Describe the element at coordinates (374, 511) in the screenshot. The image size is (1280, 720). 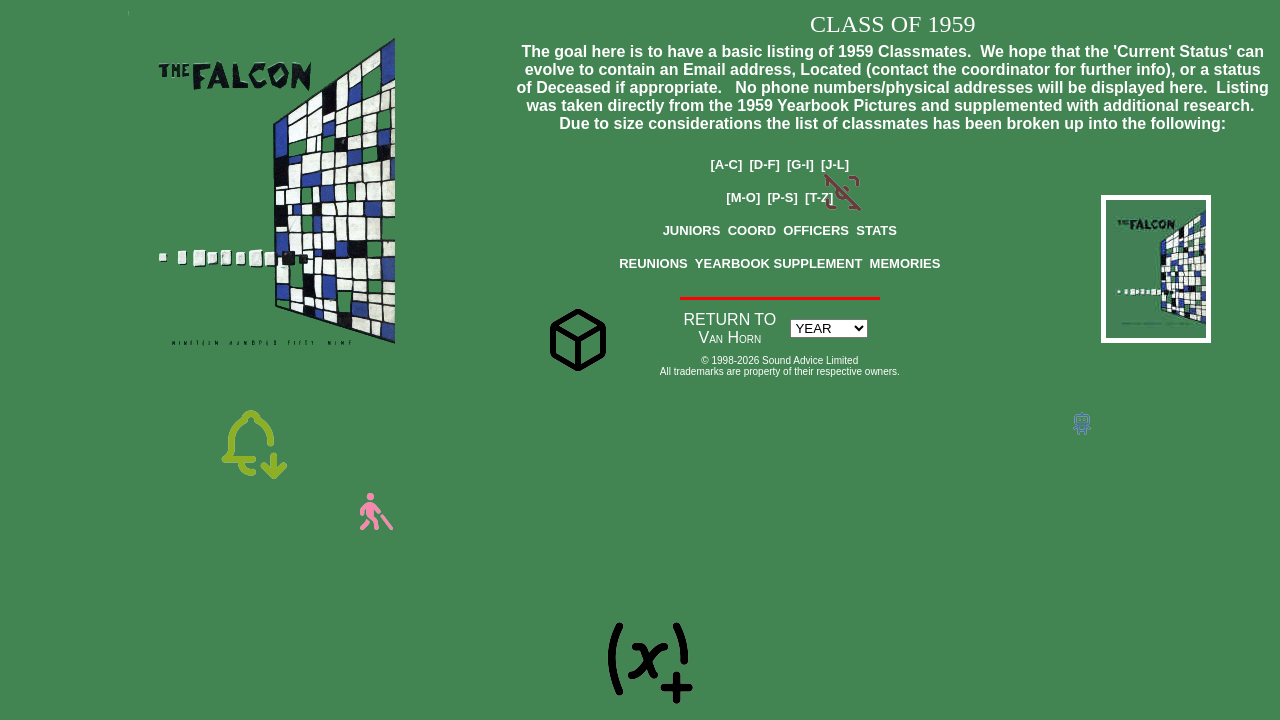
I see `indicates accessibility features are available` at that location.